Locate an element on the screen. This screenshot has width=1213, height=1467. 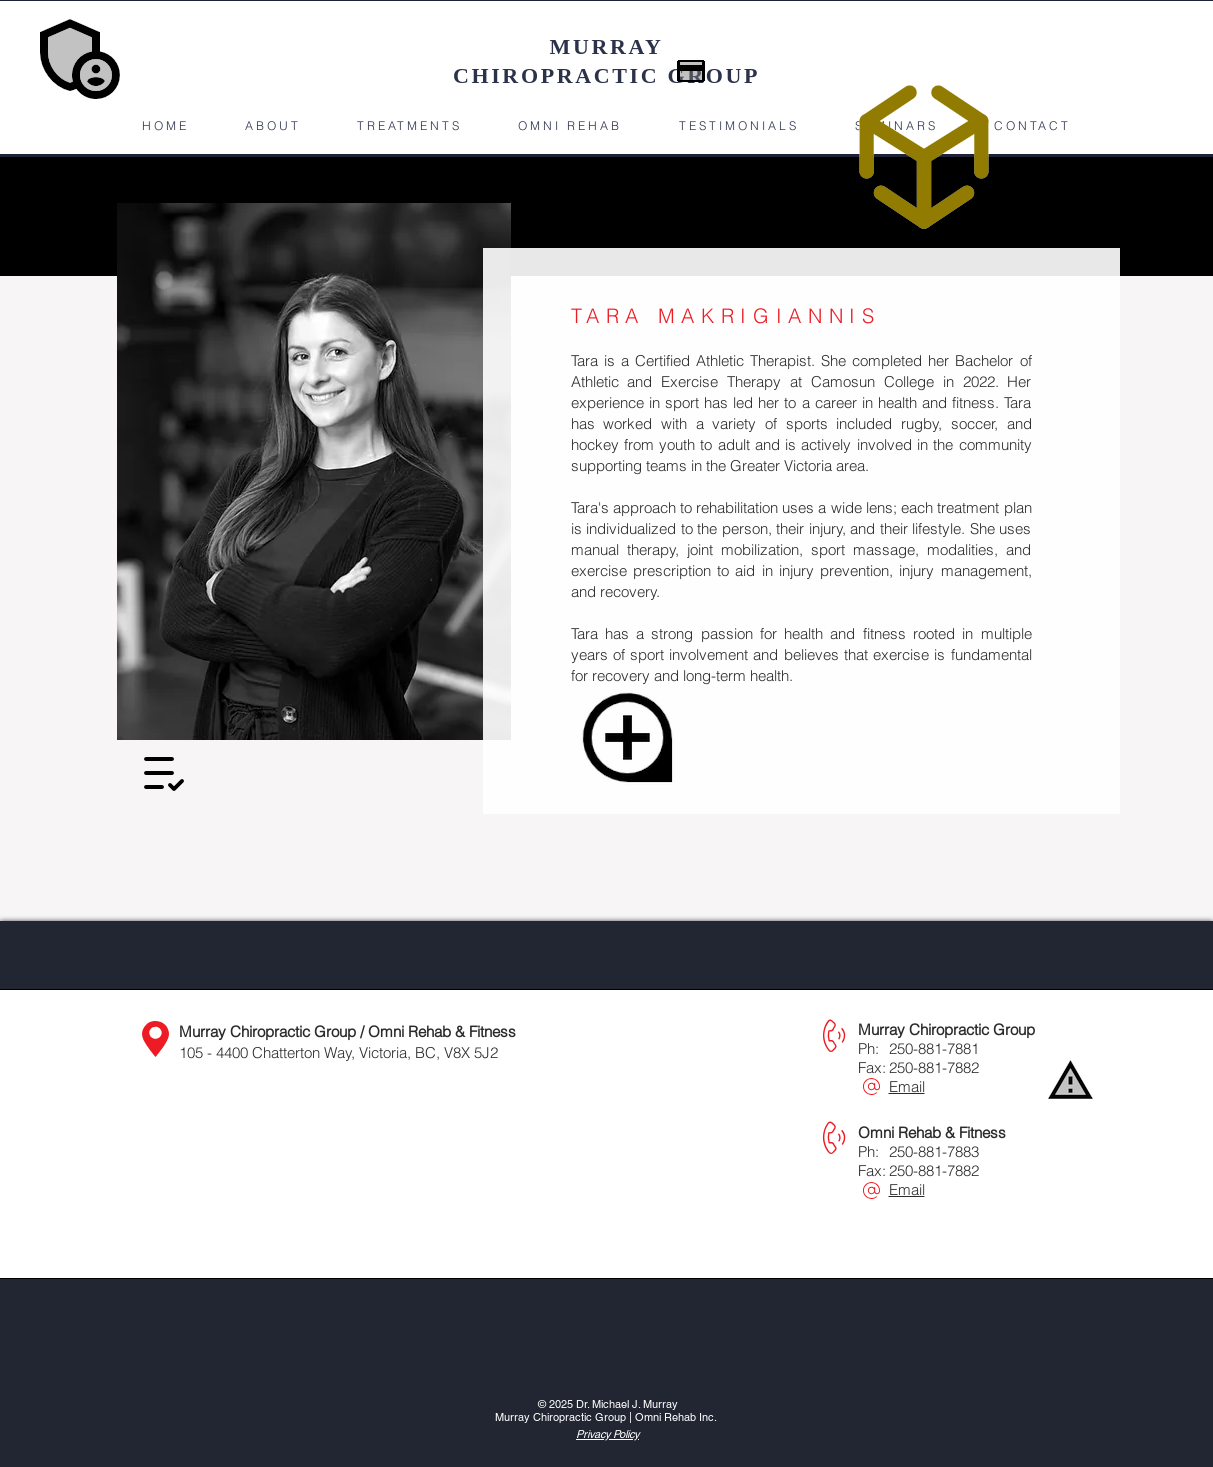
manage payment methods is located at coordinates (691, 71).